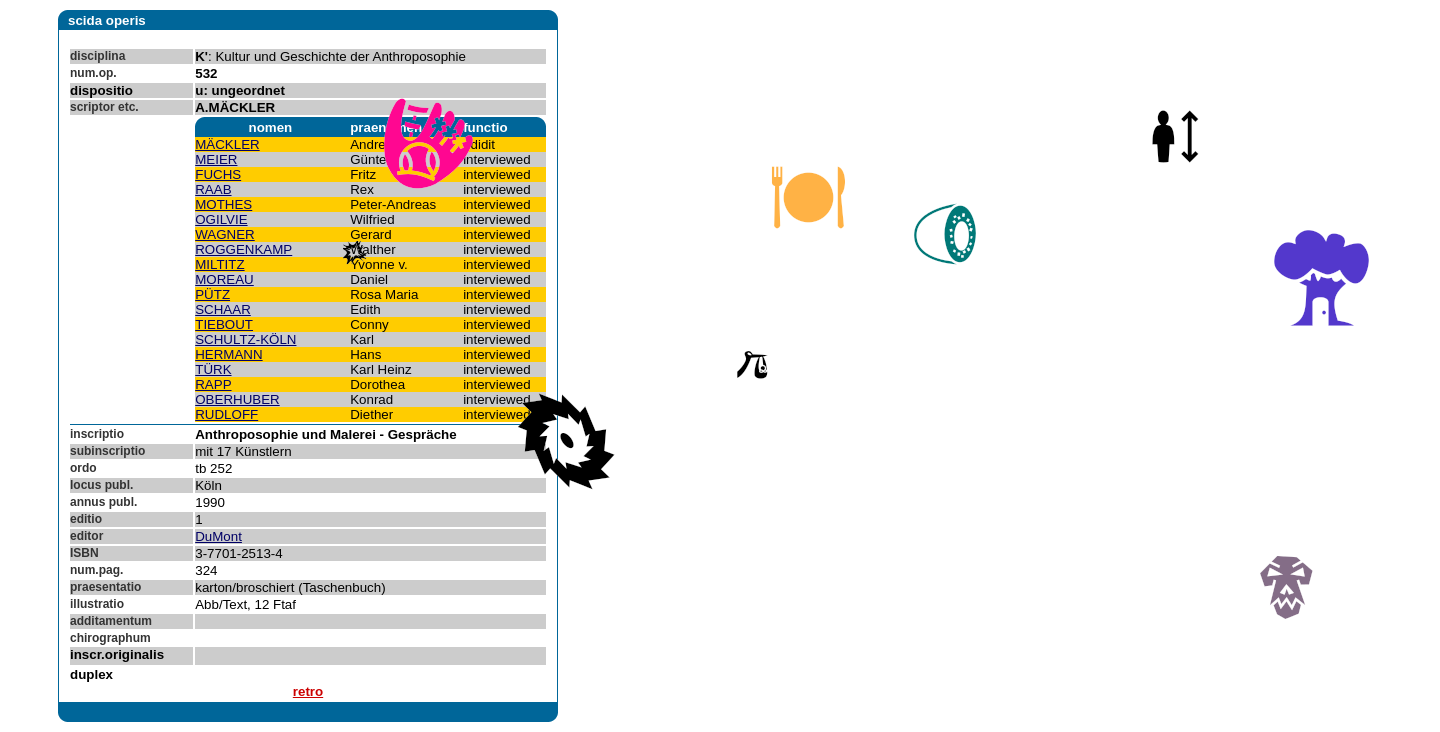 This screenshot has width=1440, height=732. I want to click on indicates a new baby announcement or birth notification, so click(752, 363).